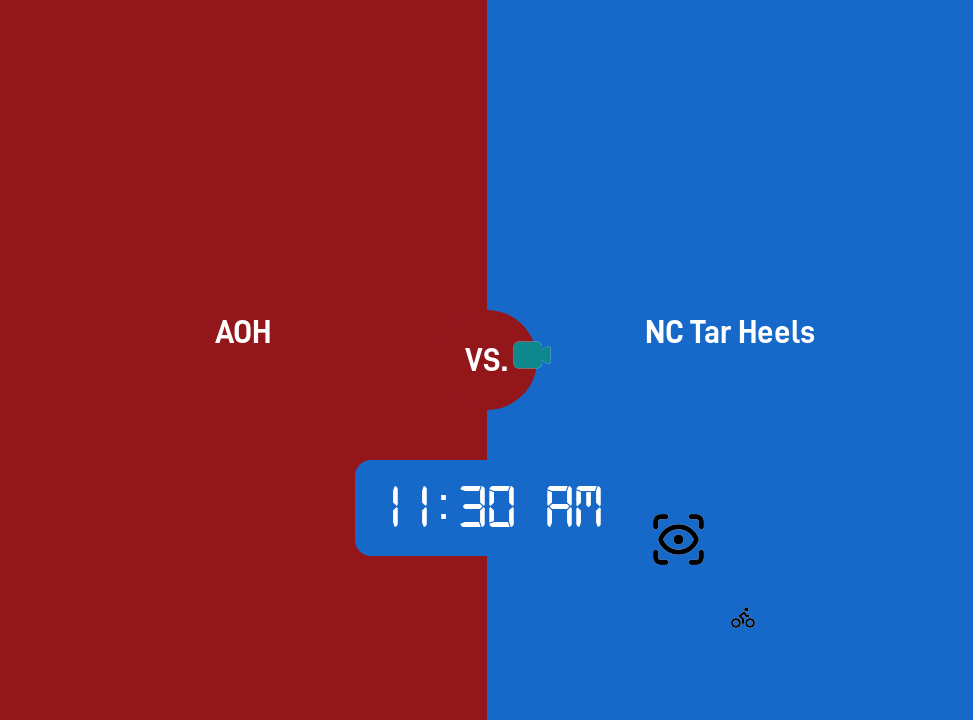 This screenshot has width=973, height=720. Describe the element at coordinates (678, 539) in the screenshot. I see `scan with eye tracking or face recognition` at that location.